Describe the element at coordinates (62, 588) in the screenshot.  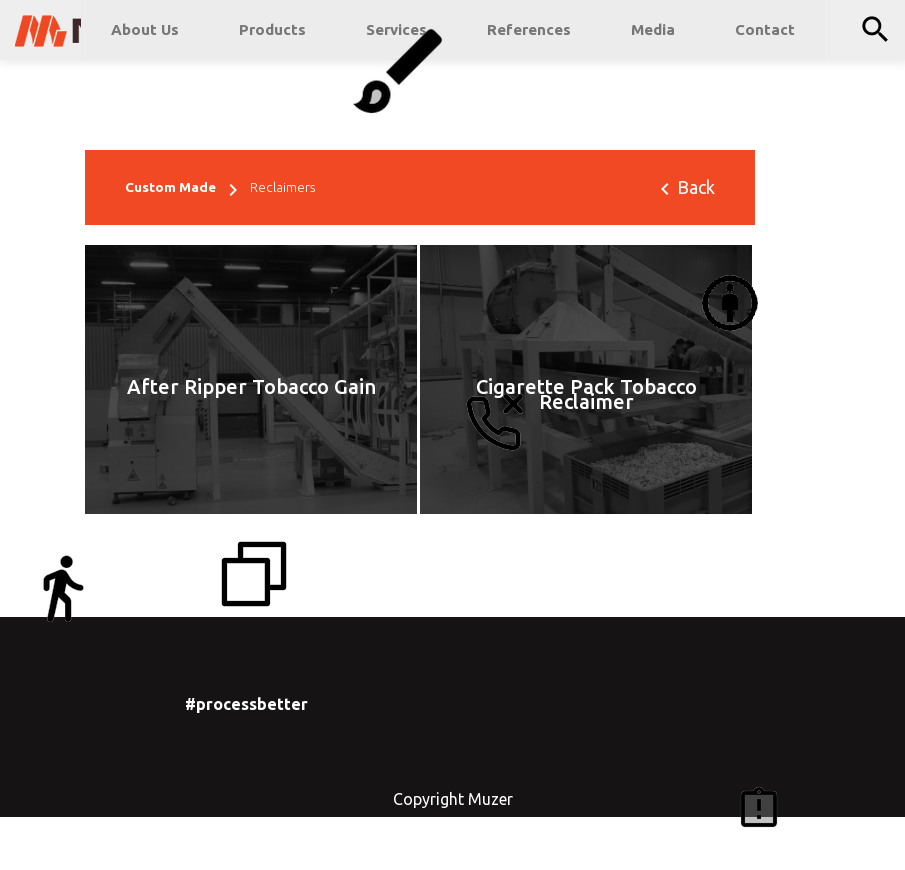
I see `get walking directions` at that location.